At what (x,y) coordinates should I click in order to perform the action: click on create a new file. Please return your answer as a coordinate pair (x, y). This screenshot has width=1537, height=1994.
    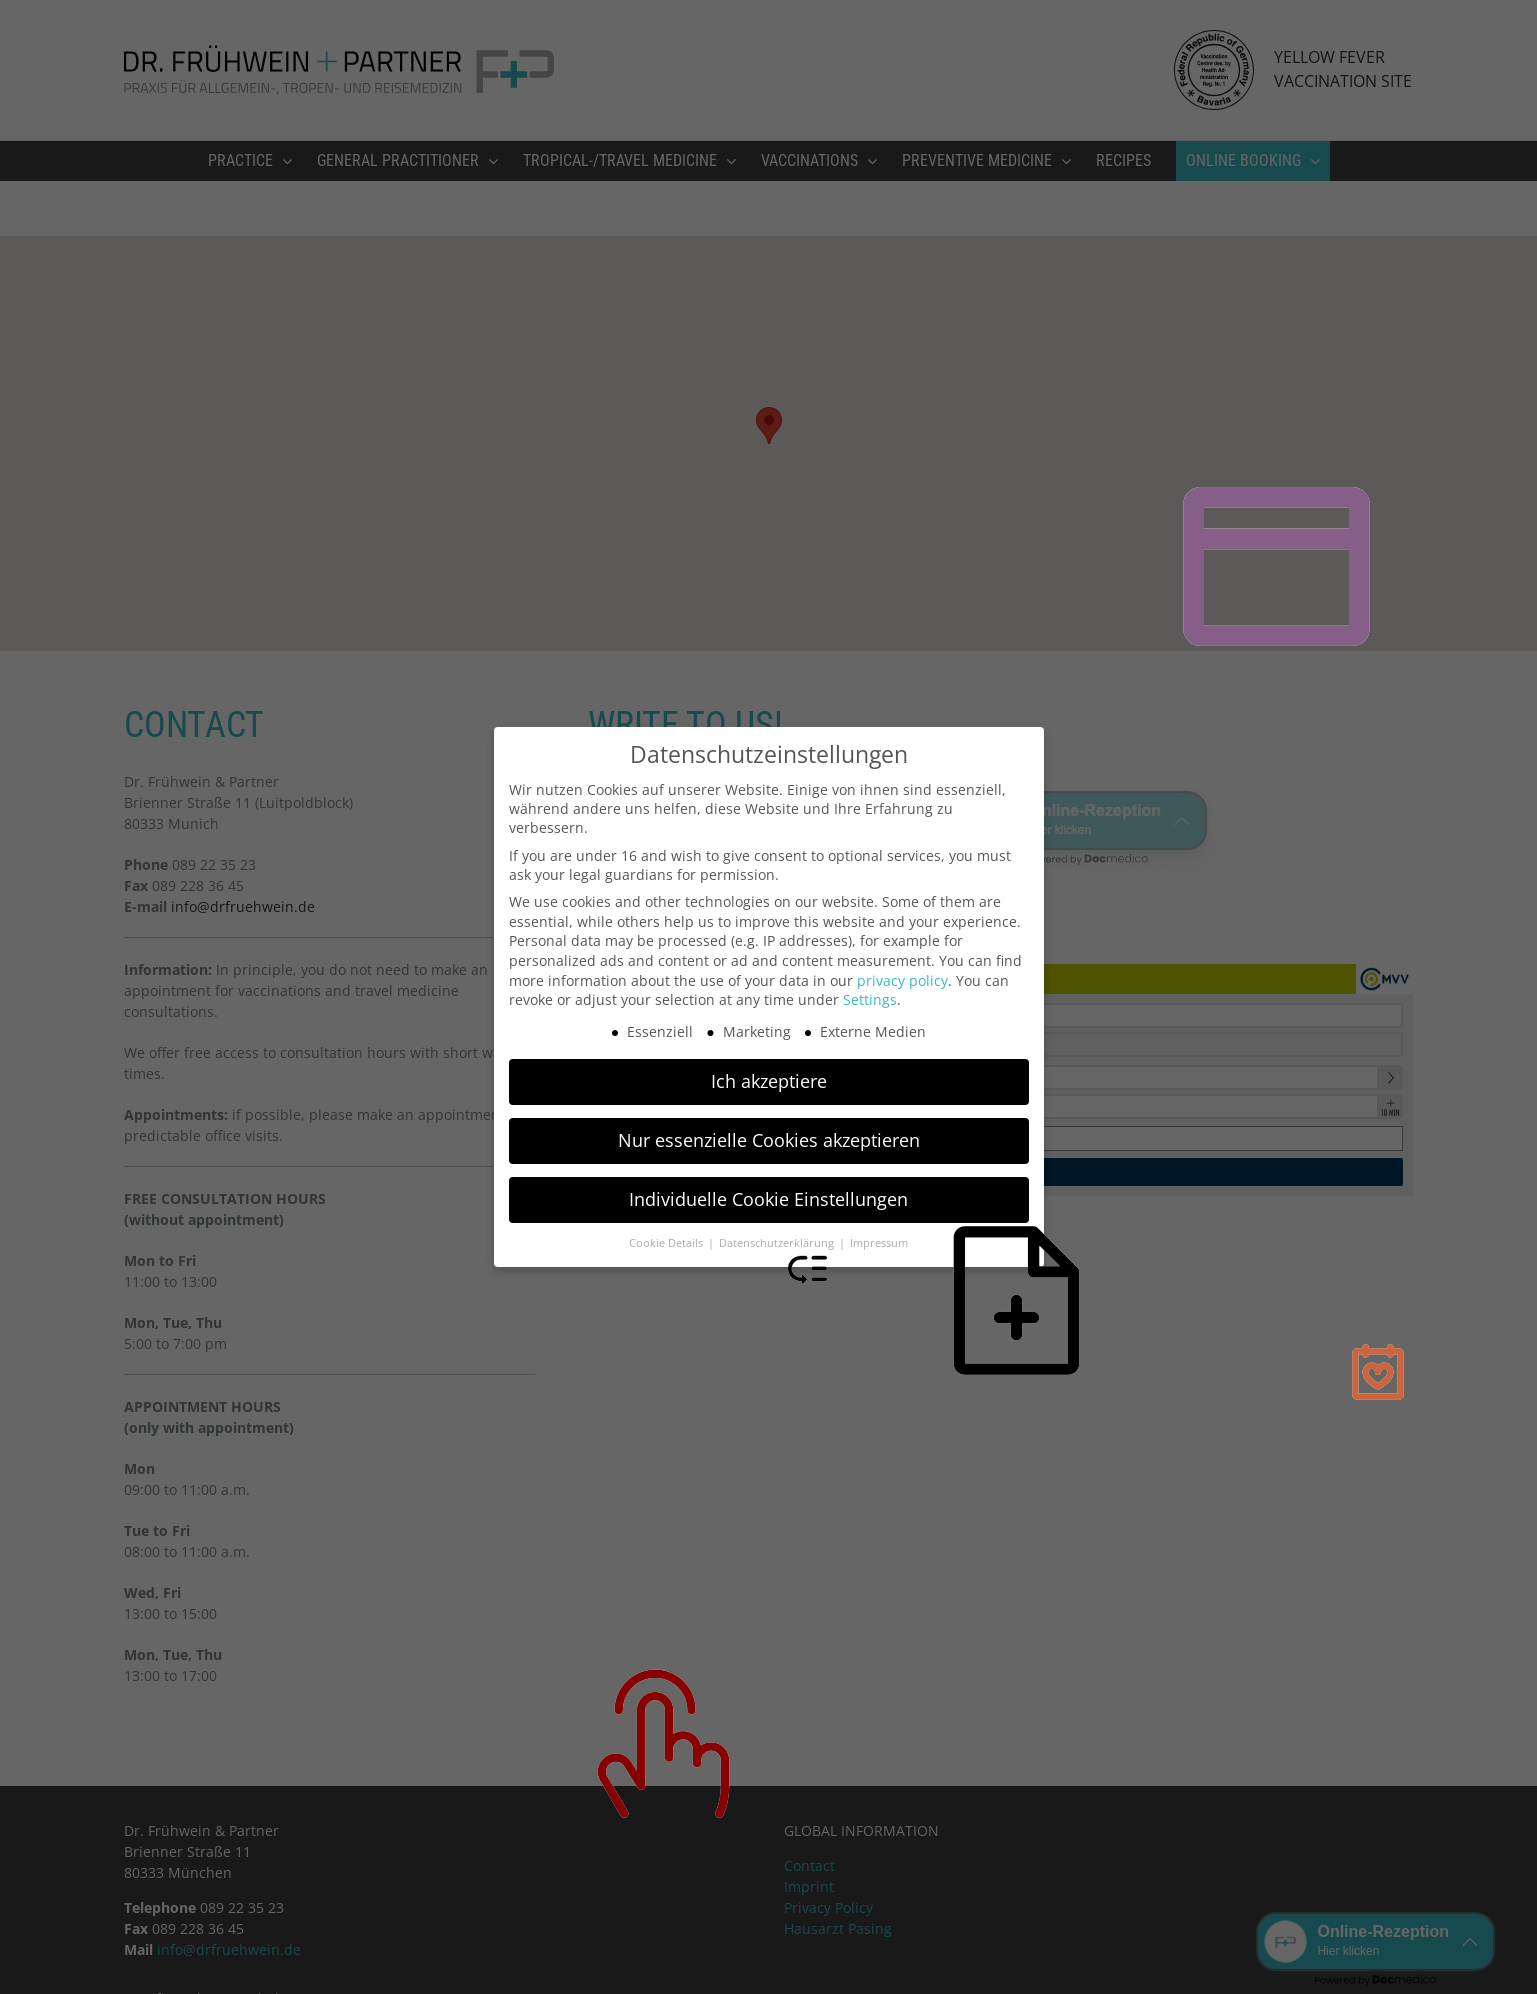
    Looking at the image, I should click on (1016, 1300).